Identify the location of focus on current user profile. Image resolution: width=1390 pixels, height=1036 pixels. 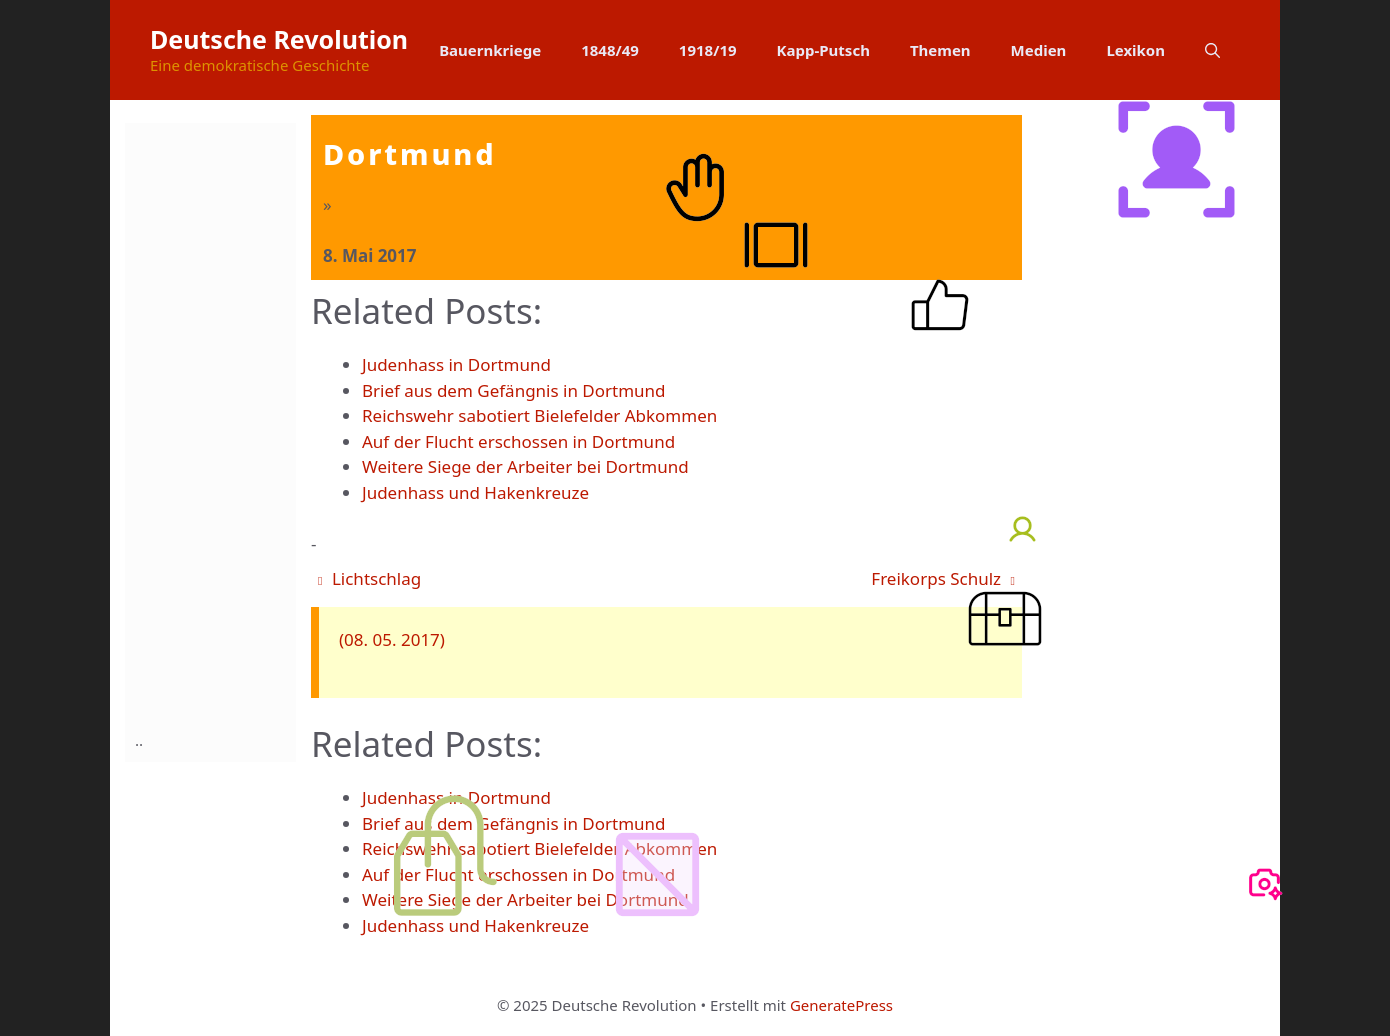
(1176, 159).